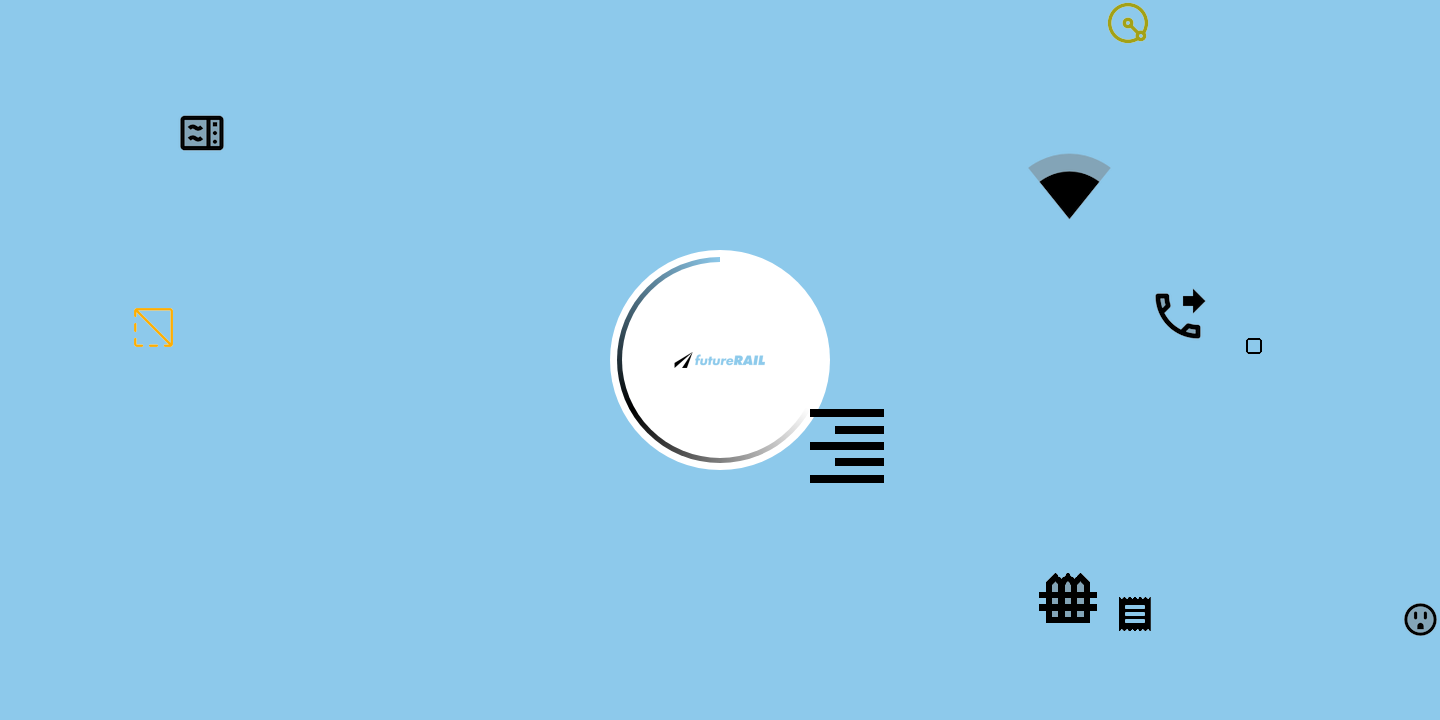 Image resolution: width=1440 pixels, height=720 pixels. Describe the element at coordinates (1178, 316) in the screenshot. I see `call forwarding is enabled` at that location.